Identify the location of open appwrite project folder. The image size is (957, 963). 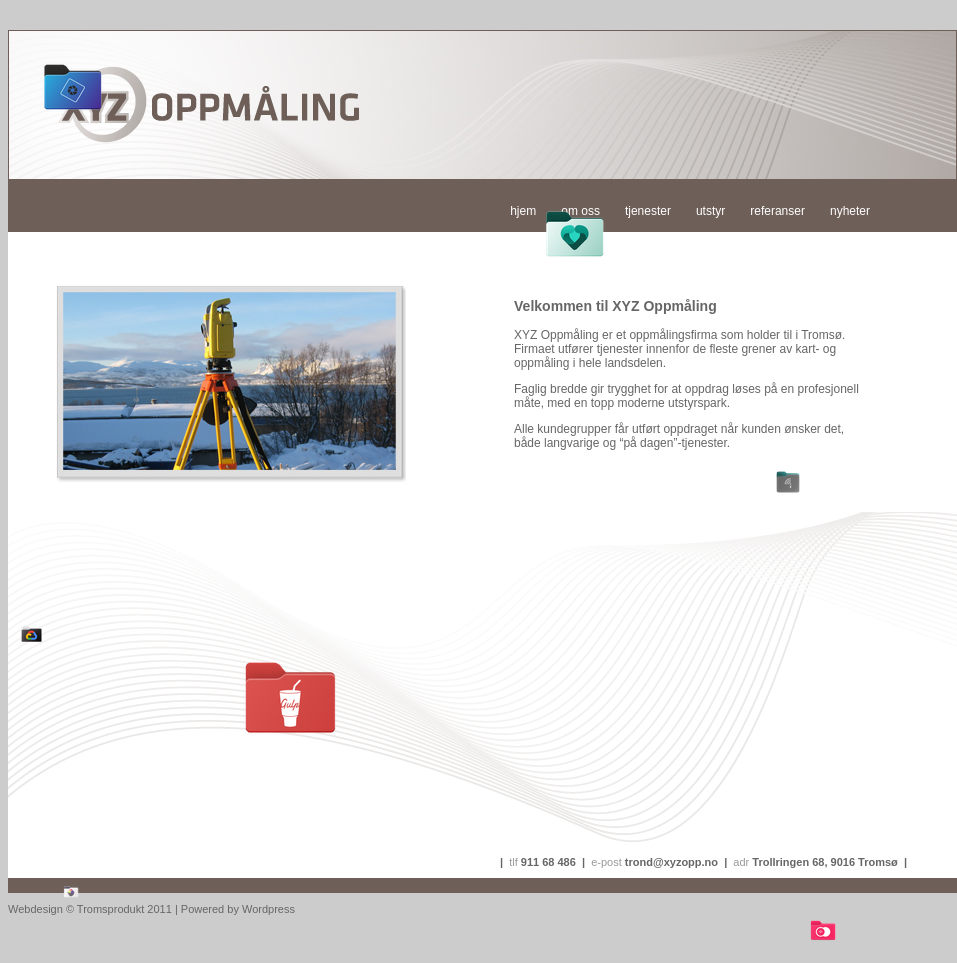
(823, 931).